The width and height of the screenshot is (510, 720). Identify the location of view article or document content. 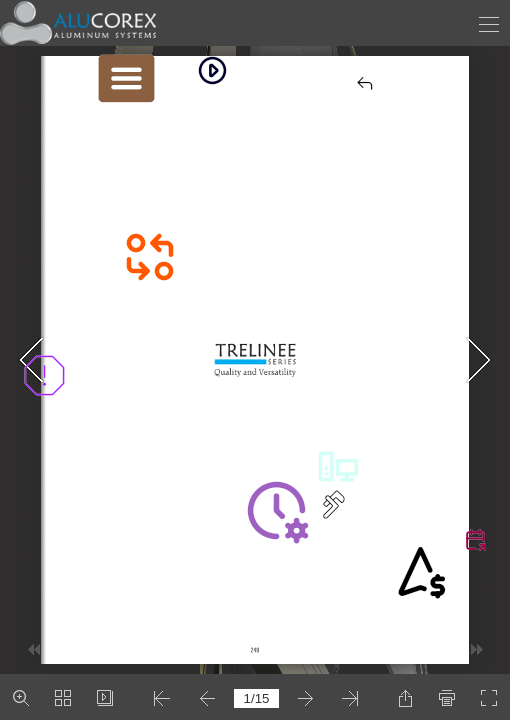
(126, 78).